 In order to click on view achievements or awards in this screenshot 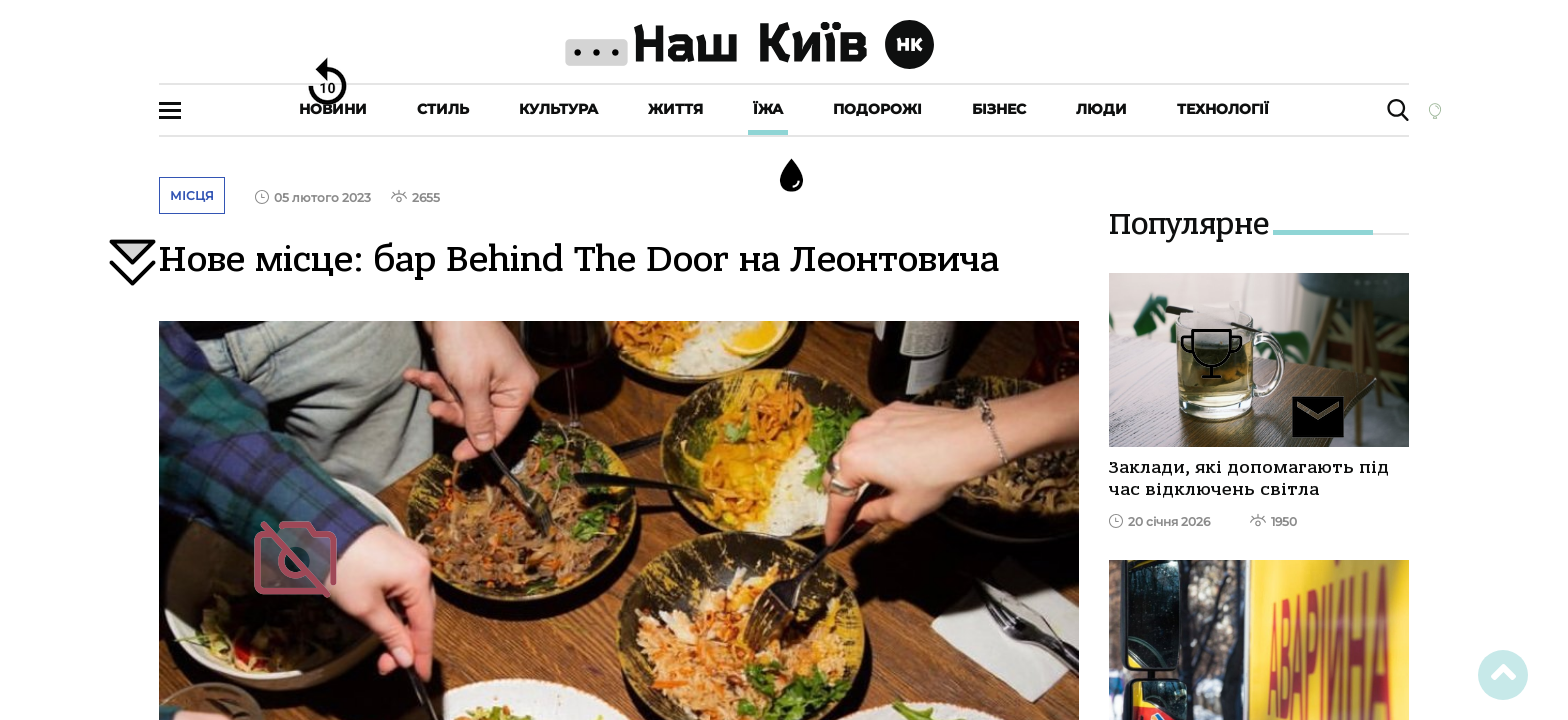, I will do `click(1211, 351)`.